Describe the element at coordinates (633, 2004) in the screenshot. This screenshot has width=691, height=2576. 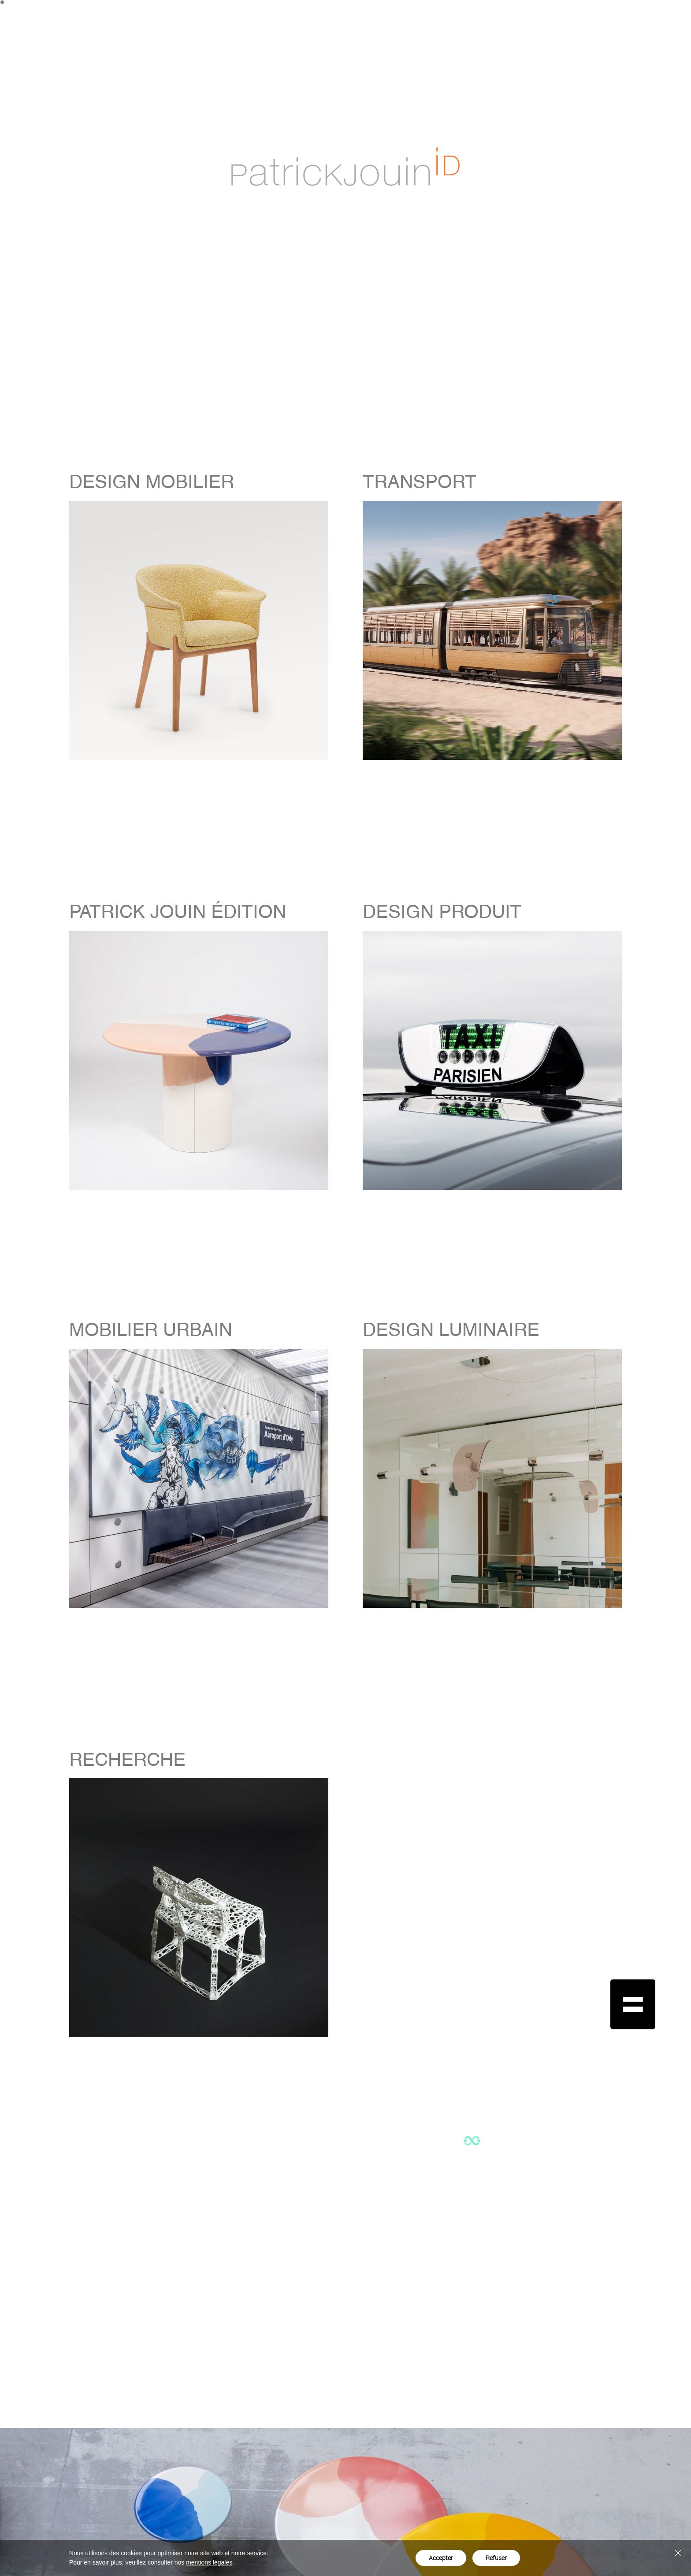
I see `view invoice or billing details` at that location.